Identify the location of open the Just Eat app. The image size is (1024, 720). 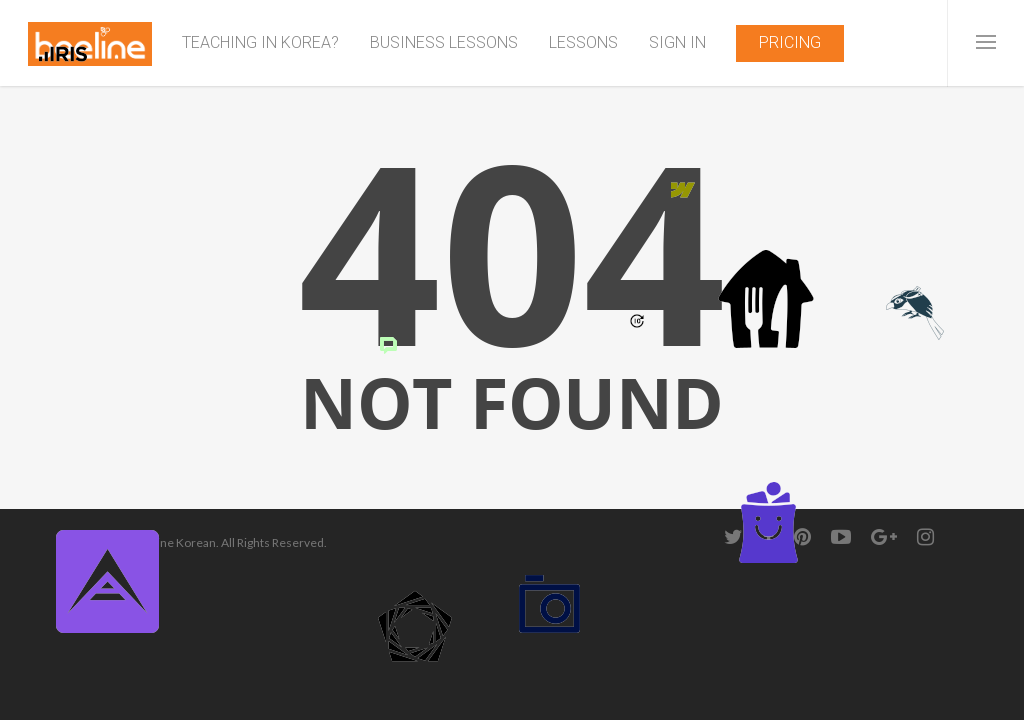
(766, 299).